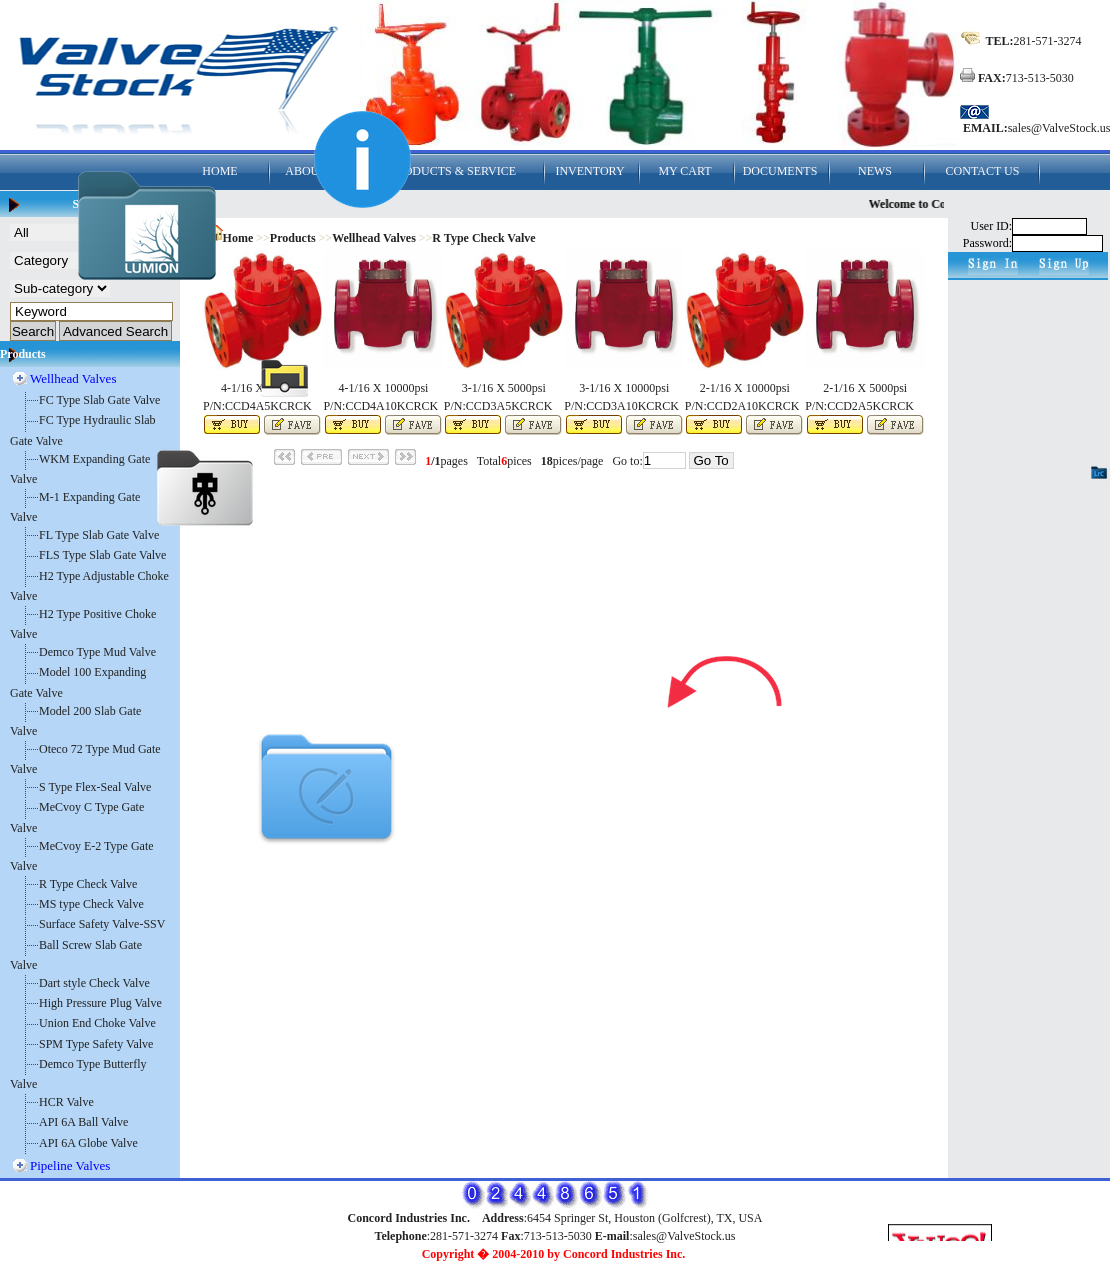 Image resolution: width=1110 pixels, height=1263 pixels. Describe the element at coordinates (146, 229) in the screenshot. I see `open lumion project files folder` at that location.